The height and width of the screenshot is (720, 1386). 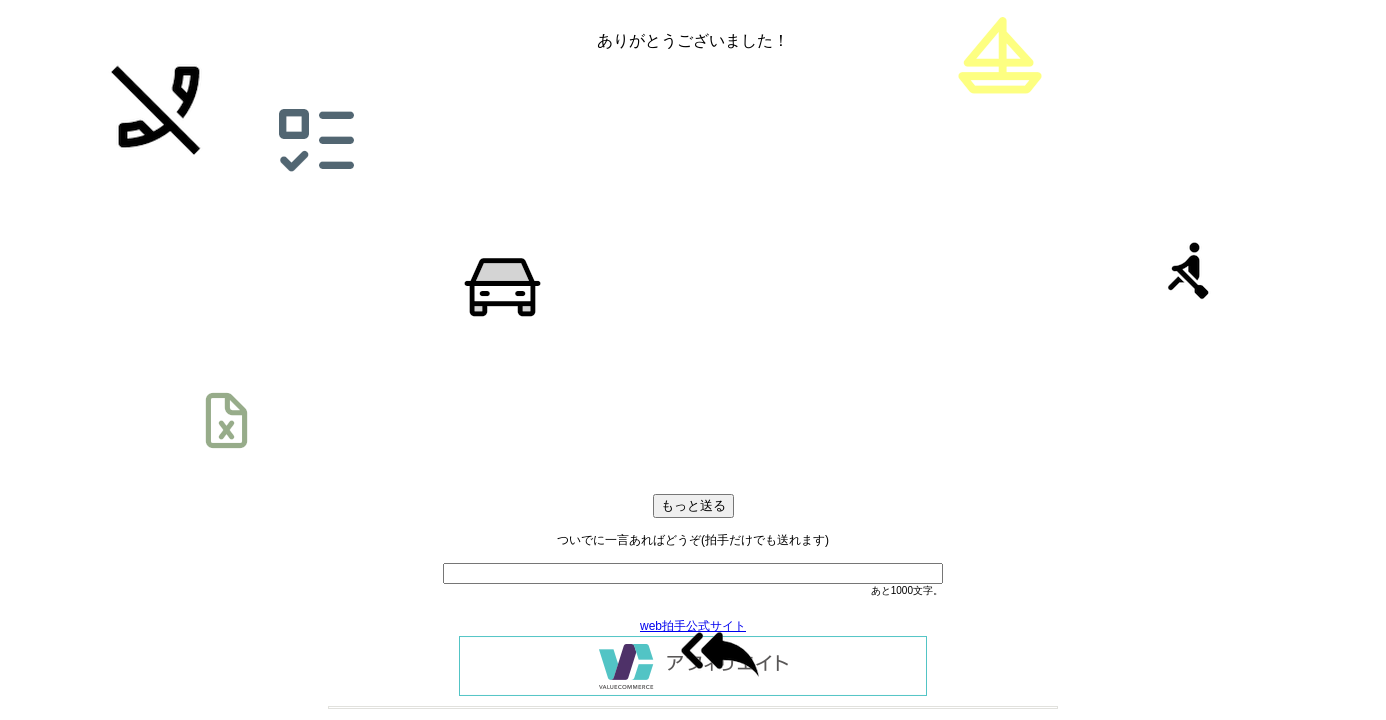 I want to click on access vehicle or car-related features, so click(x=502, y=288).